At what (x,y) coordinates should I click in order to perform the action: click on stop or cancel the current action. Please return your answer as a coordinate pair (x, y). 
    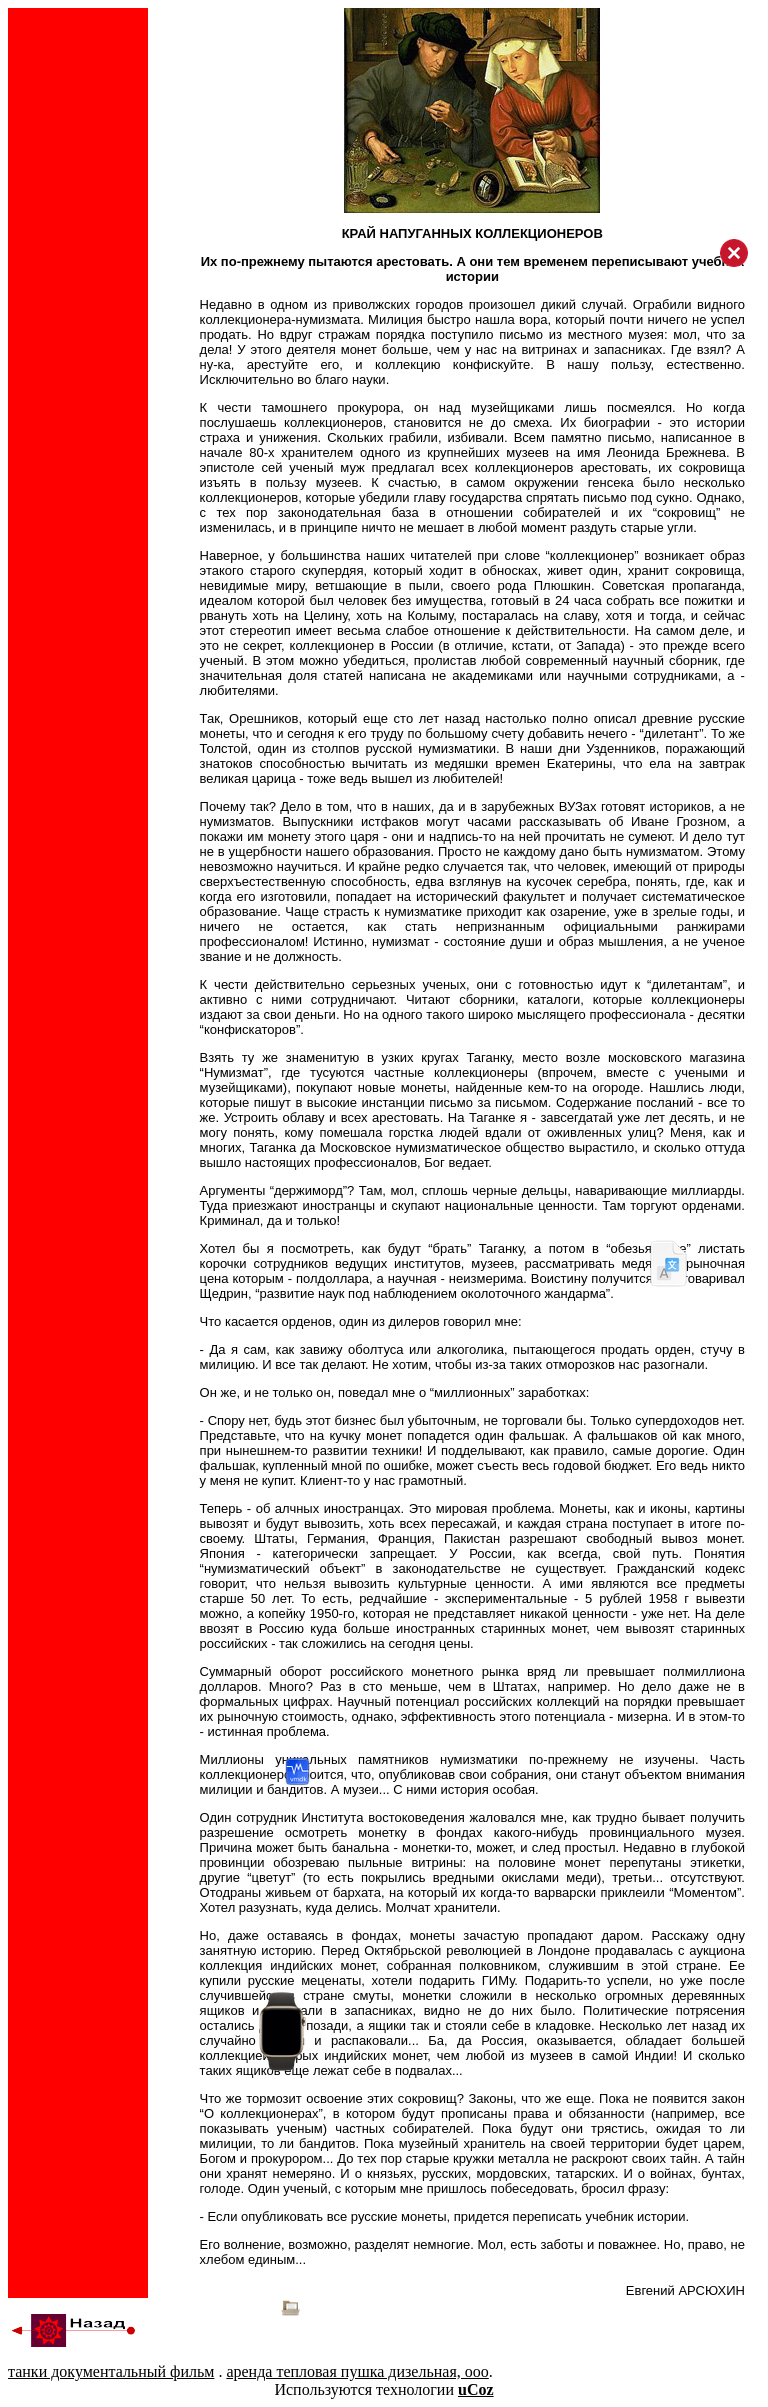
    Looking at the image, I should click on (734, 253).